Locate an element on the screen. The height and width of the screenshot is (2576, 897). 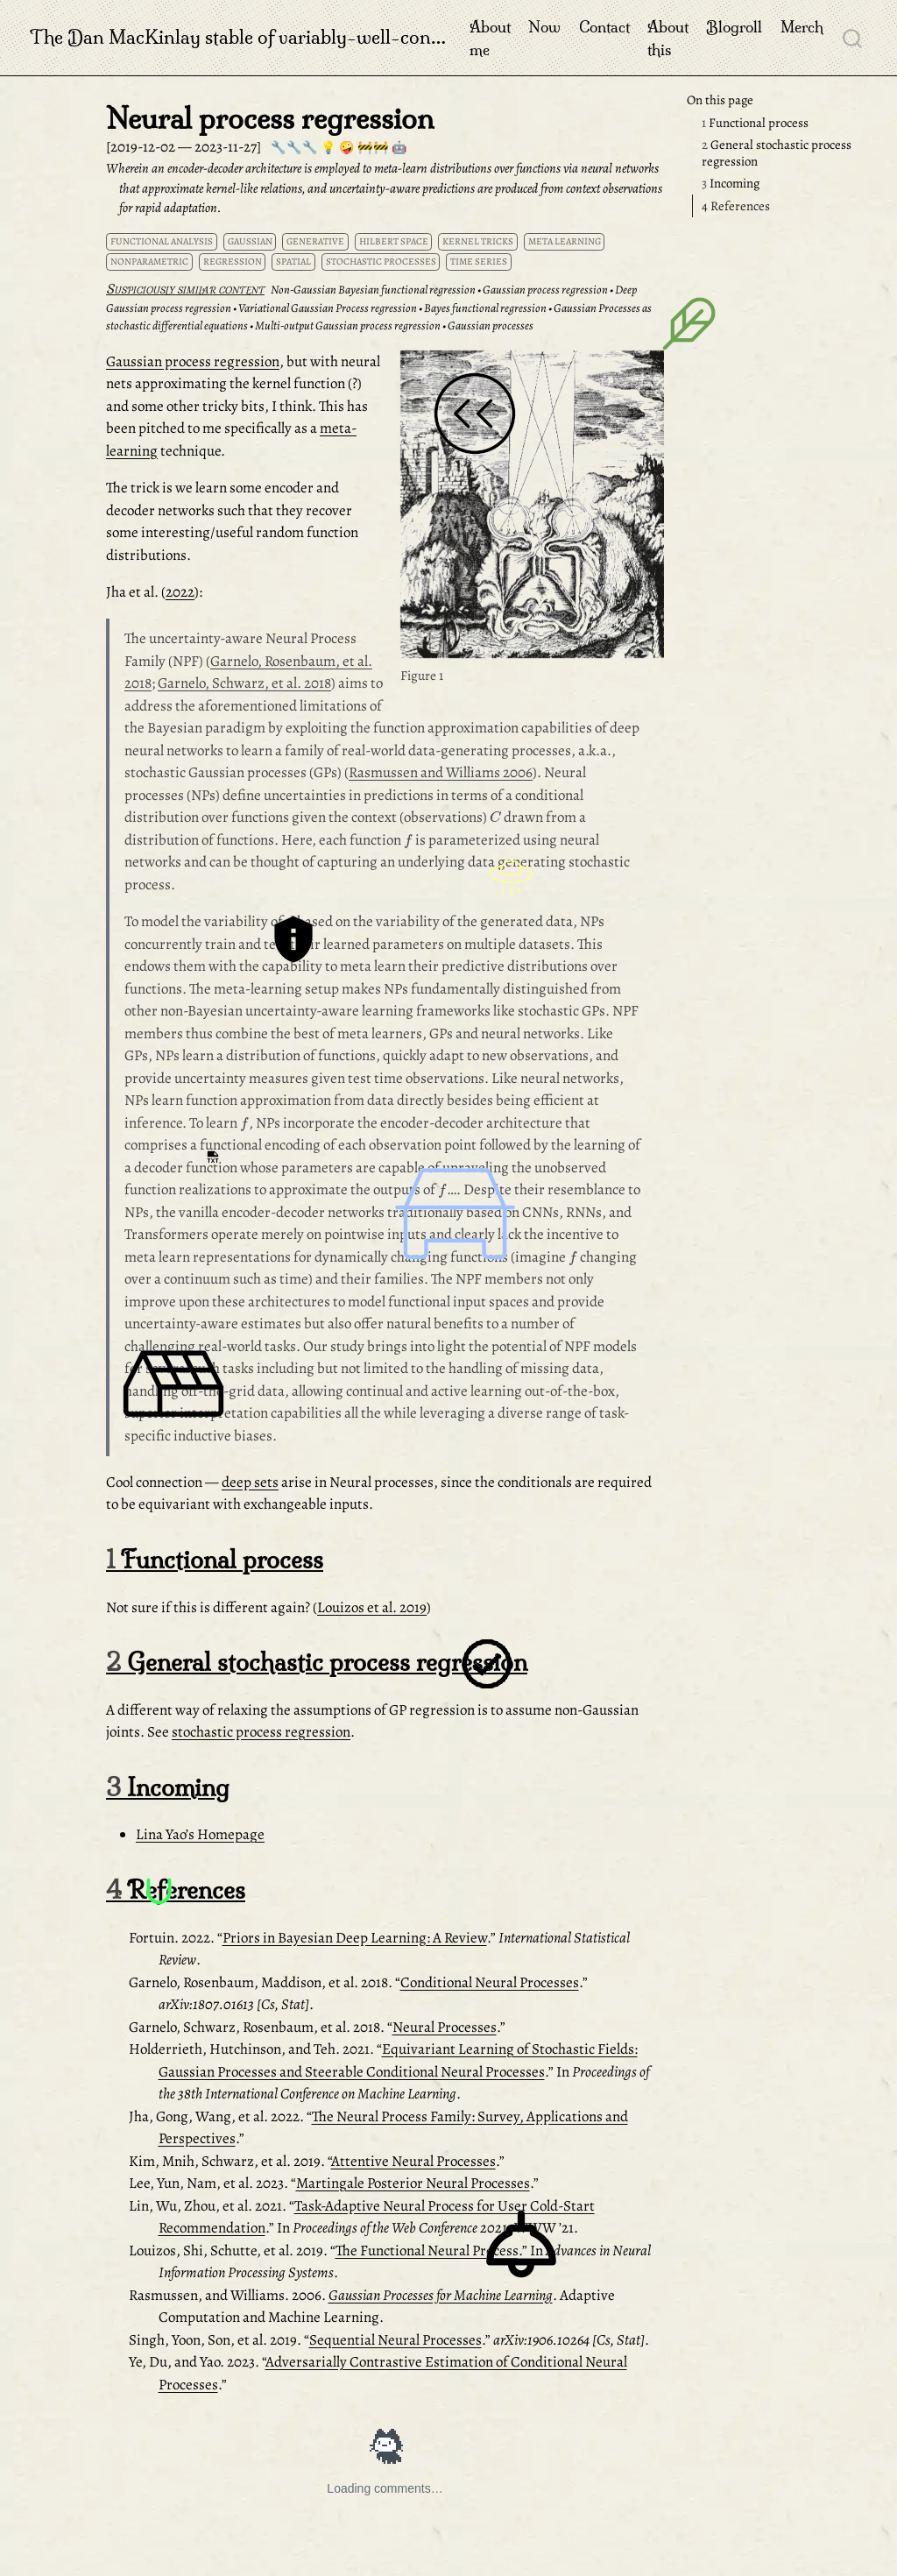
view solar panel or renewable energy settings is located at coordinates (173, 1387).